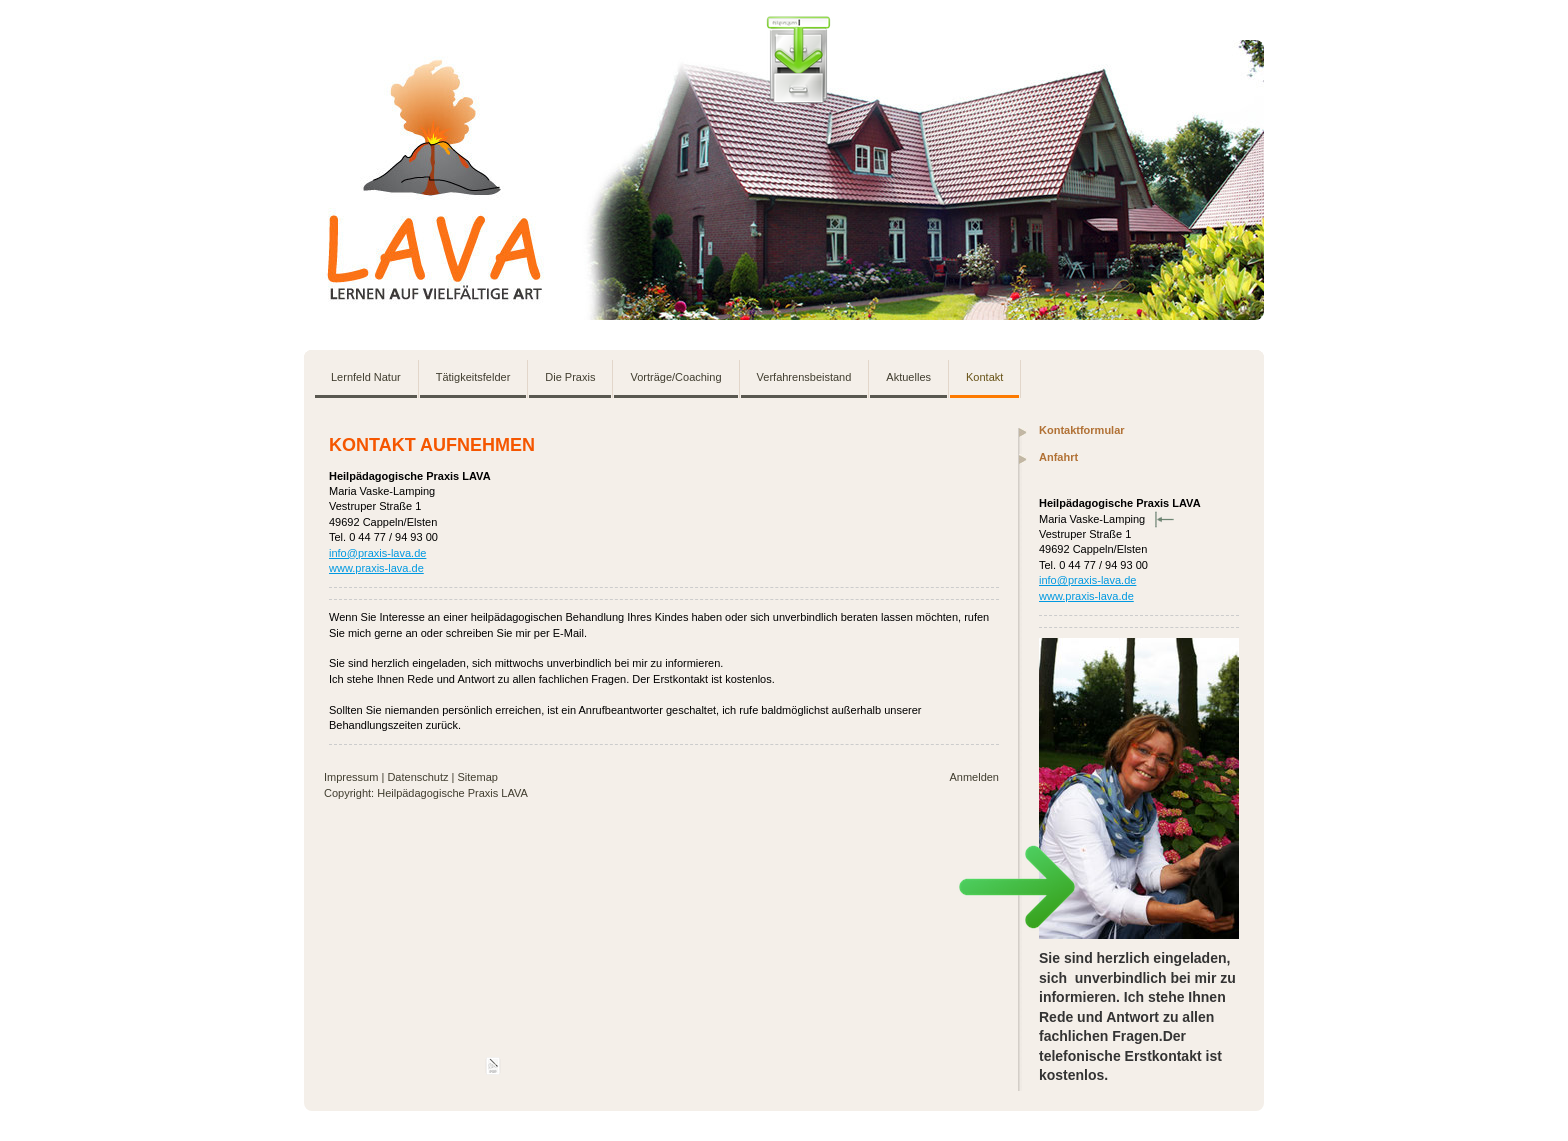  Describe the element at coordinates (1164, 519) in the screenshot. I see `go to the first item in a list or sequence` at that location.